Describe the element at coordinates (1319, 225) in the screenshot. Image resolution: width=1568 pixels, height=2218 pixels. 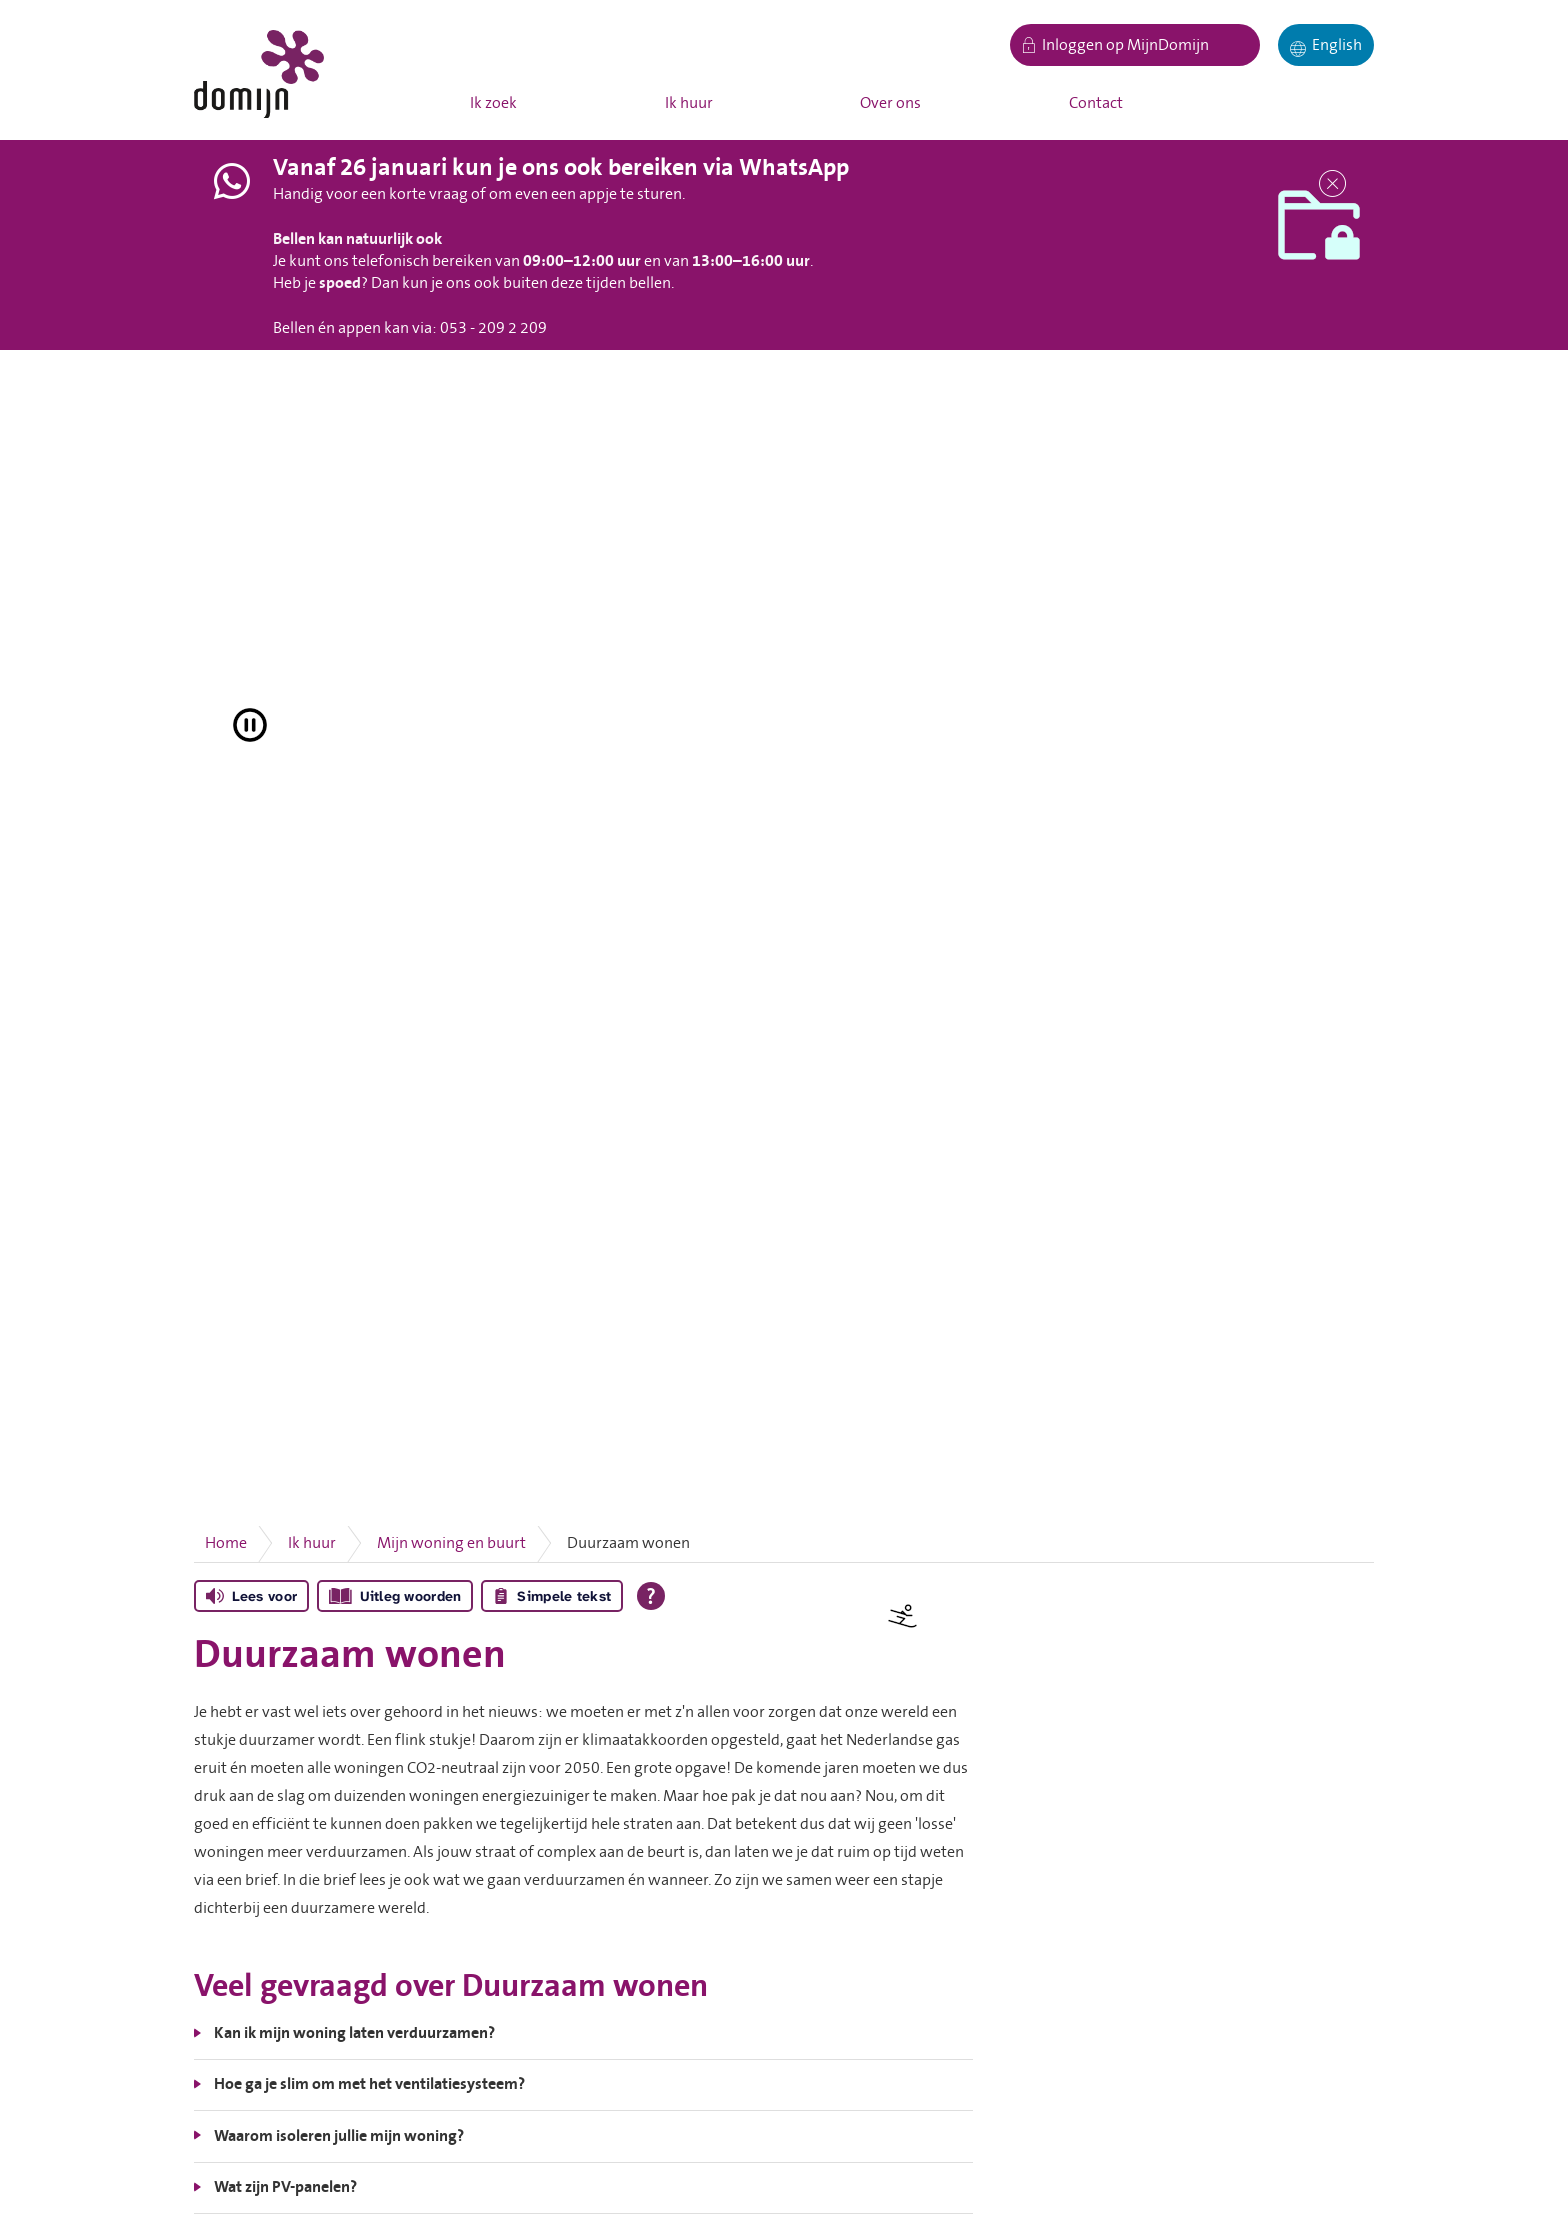
I see `access a password-protected folder` at that location.